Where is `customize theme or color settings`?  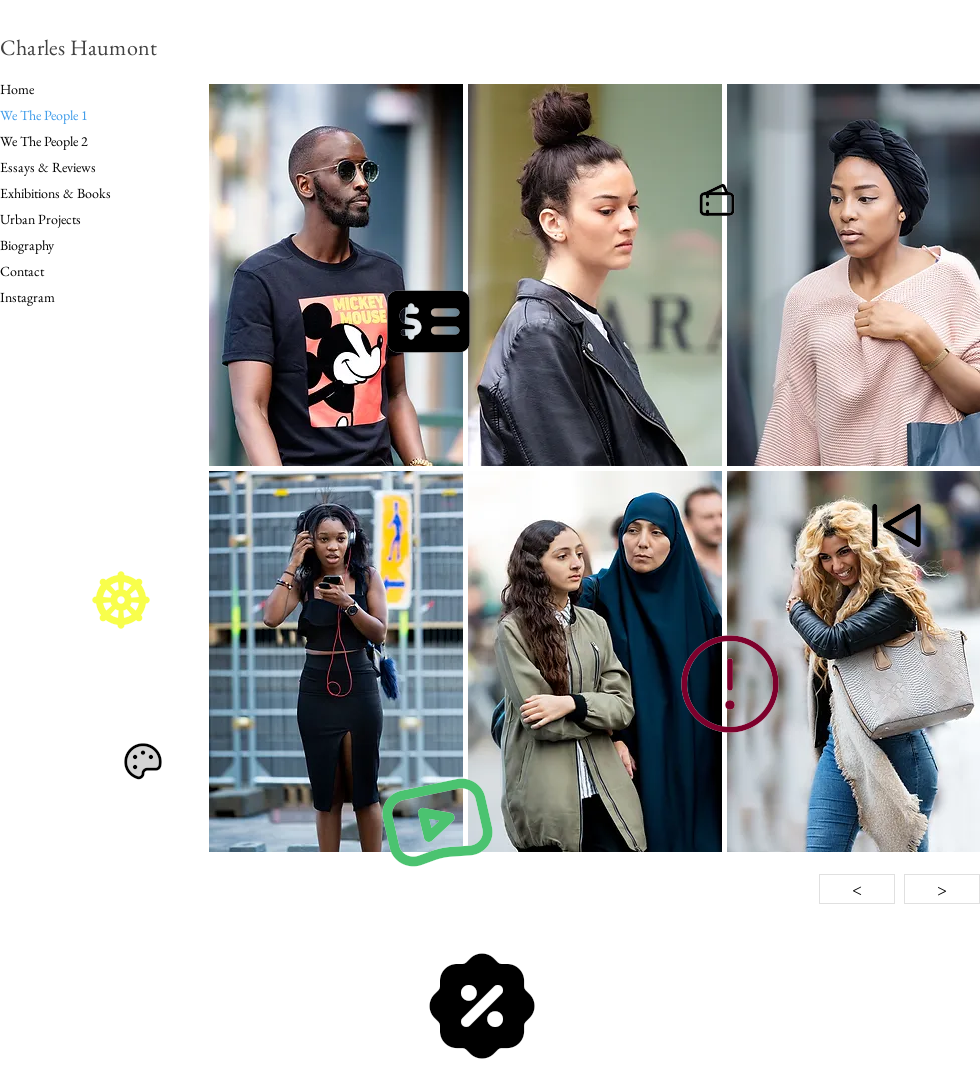 customize theme or color settings is located at coordinates (143, 762).